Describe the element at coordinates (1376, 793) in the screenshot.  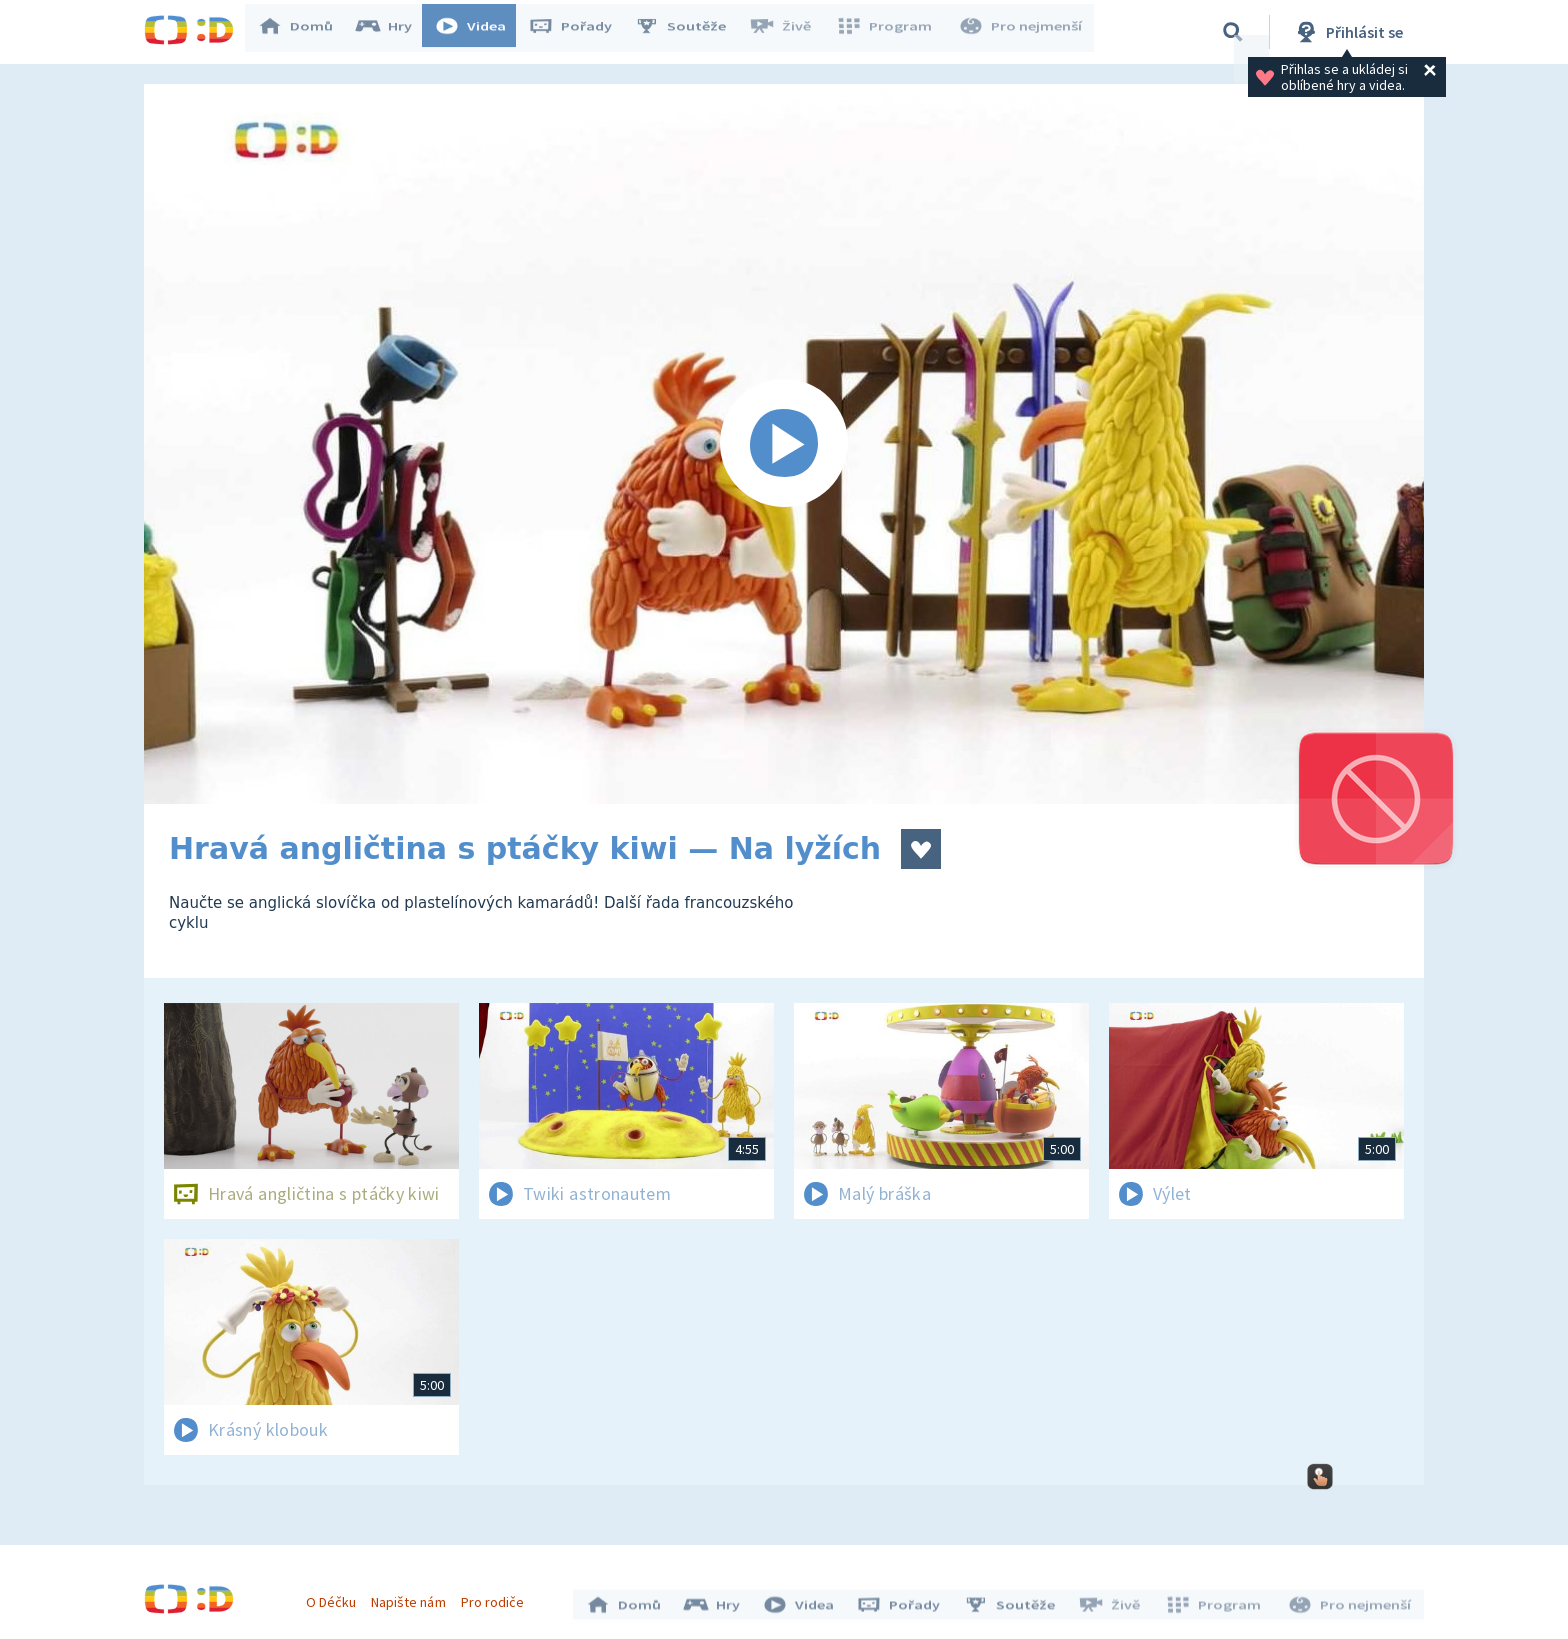
I see `indicates a missing or unavailable image` at that location.